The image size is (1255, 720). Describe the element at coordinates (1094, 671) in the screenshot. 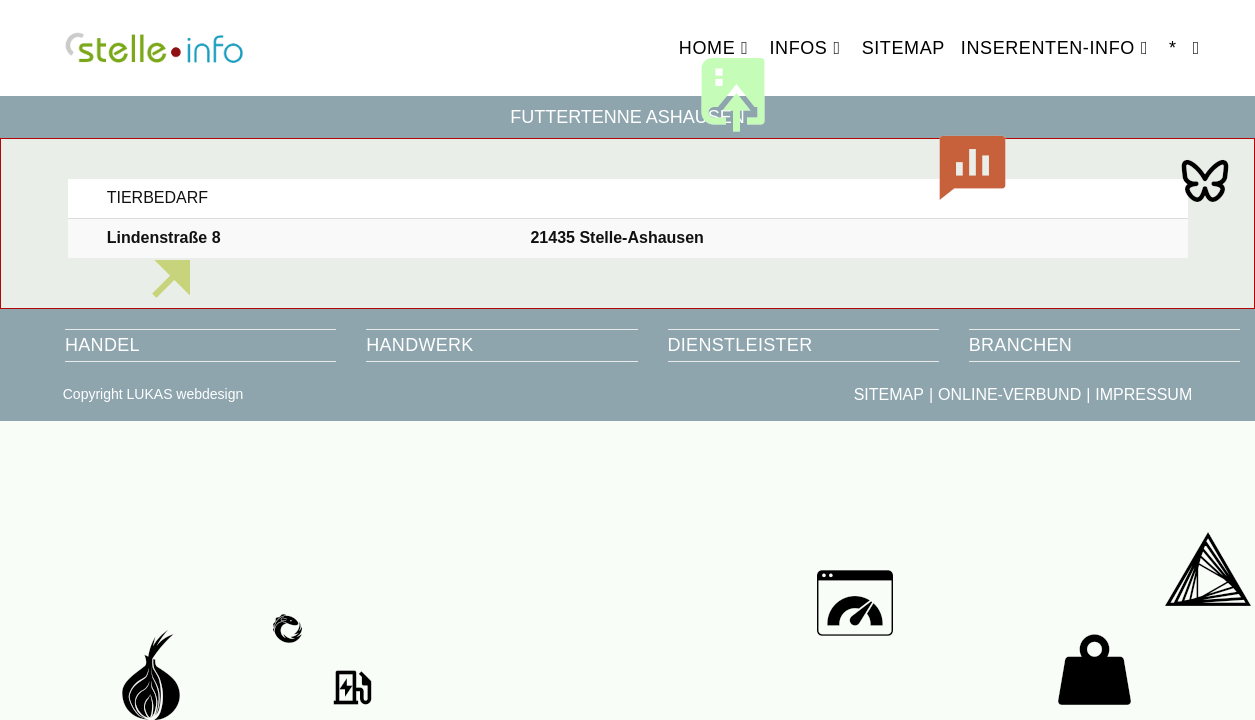

I see `view item weight or mass` at that location.